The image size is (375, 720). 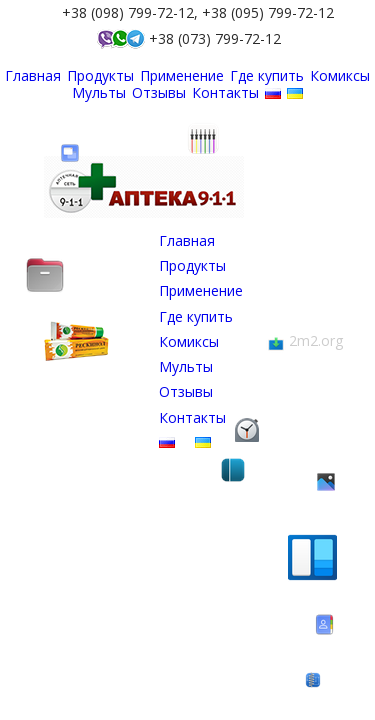 I want to click on manage startup applications and session settings, so click(x=70, y=153).